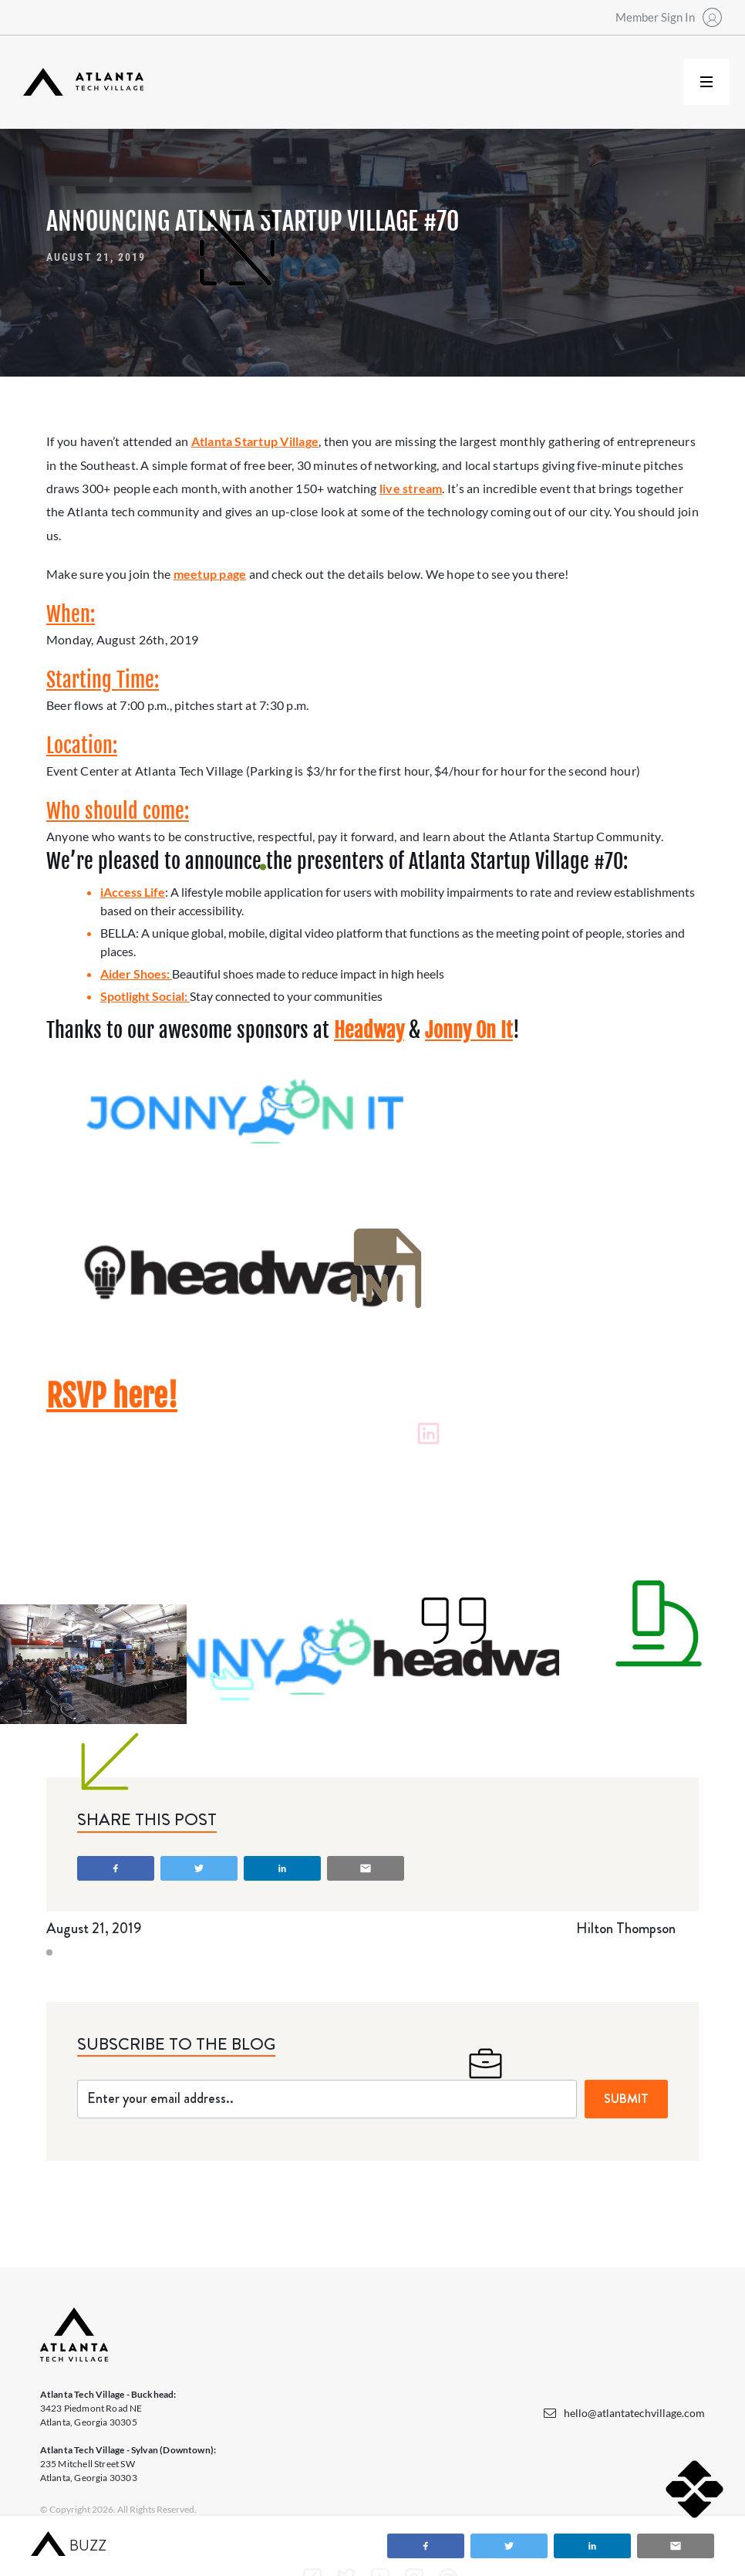 Image resolution: width=745 pixels, height=2576 pixels. Describe the element at coordinates (110, 1761) in the screenshot. I see `navigate to the bottom-left corner` at that location.